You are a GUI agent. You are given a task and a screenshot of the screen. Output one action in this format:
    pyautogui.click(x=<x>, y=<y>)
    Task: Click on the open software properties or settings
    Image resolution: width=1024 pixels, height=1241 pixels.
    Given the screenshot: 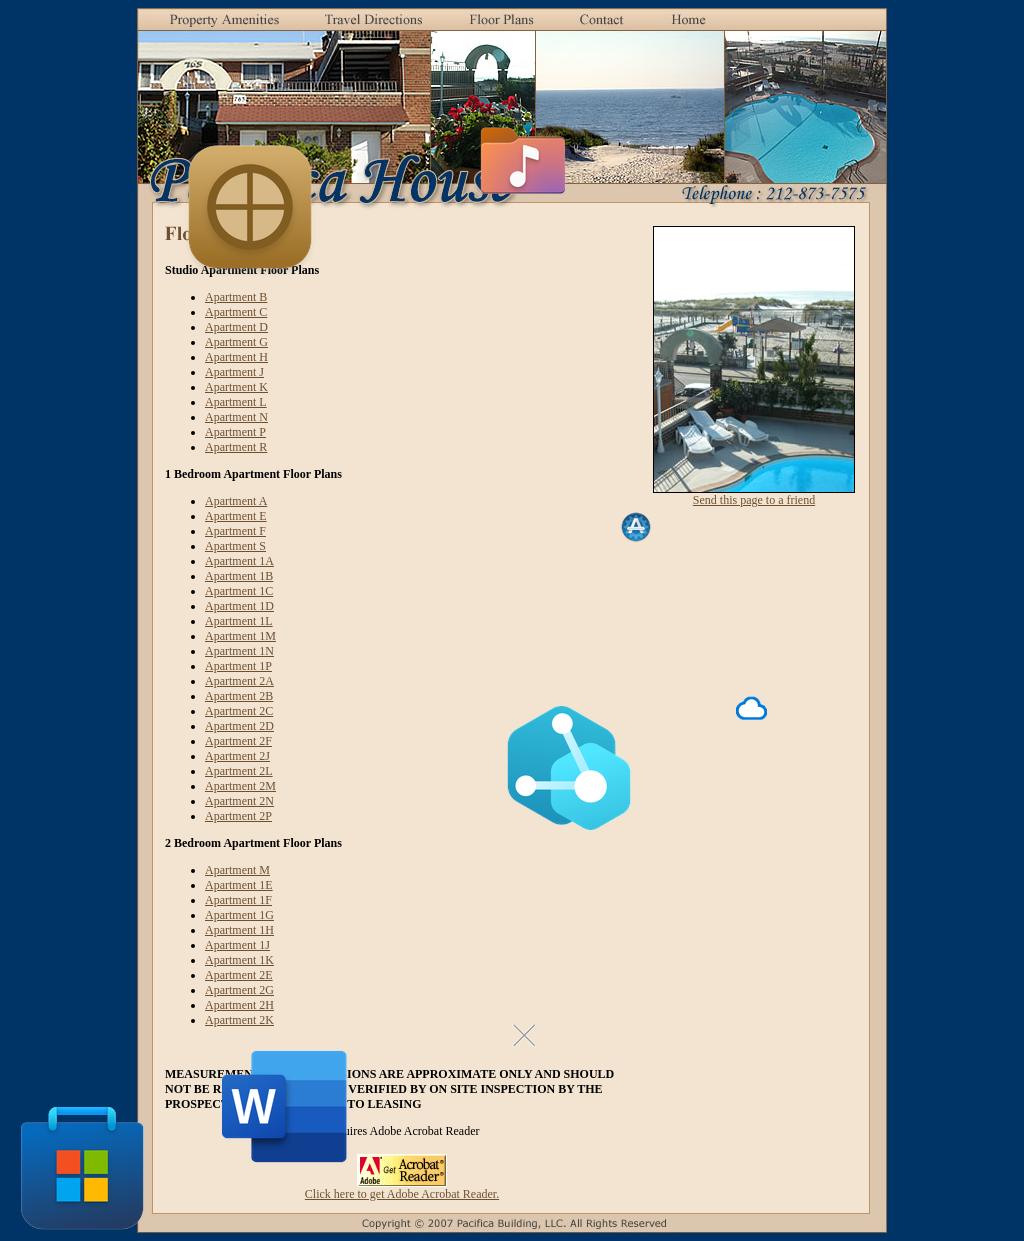 What is the action you would take?
    pyautogui.click(x=636, y=527)
    